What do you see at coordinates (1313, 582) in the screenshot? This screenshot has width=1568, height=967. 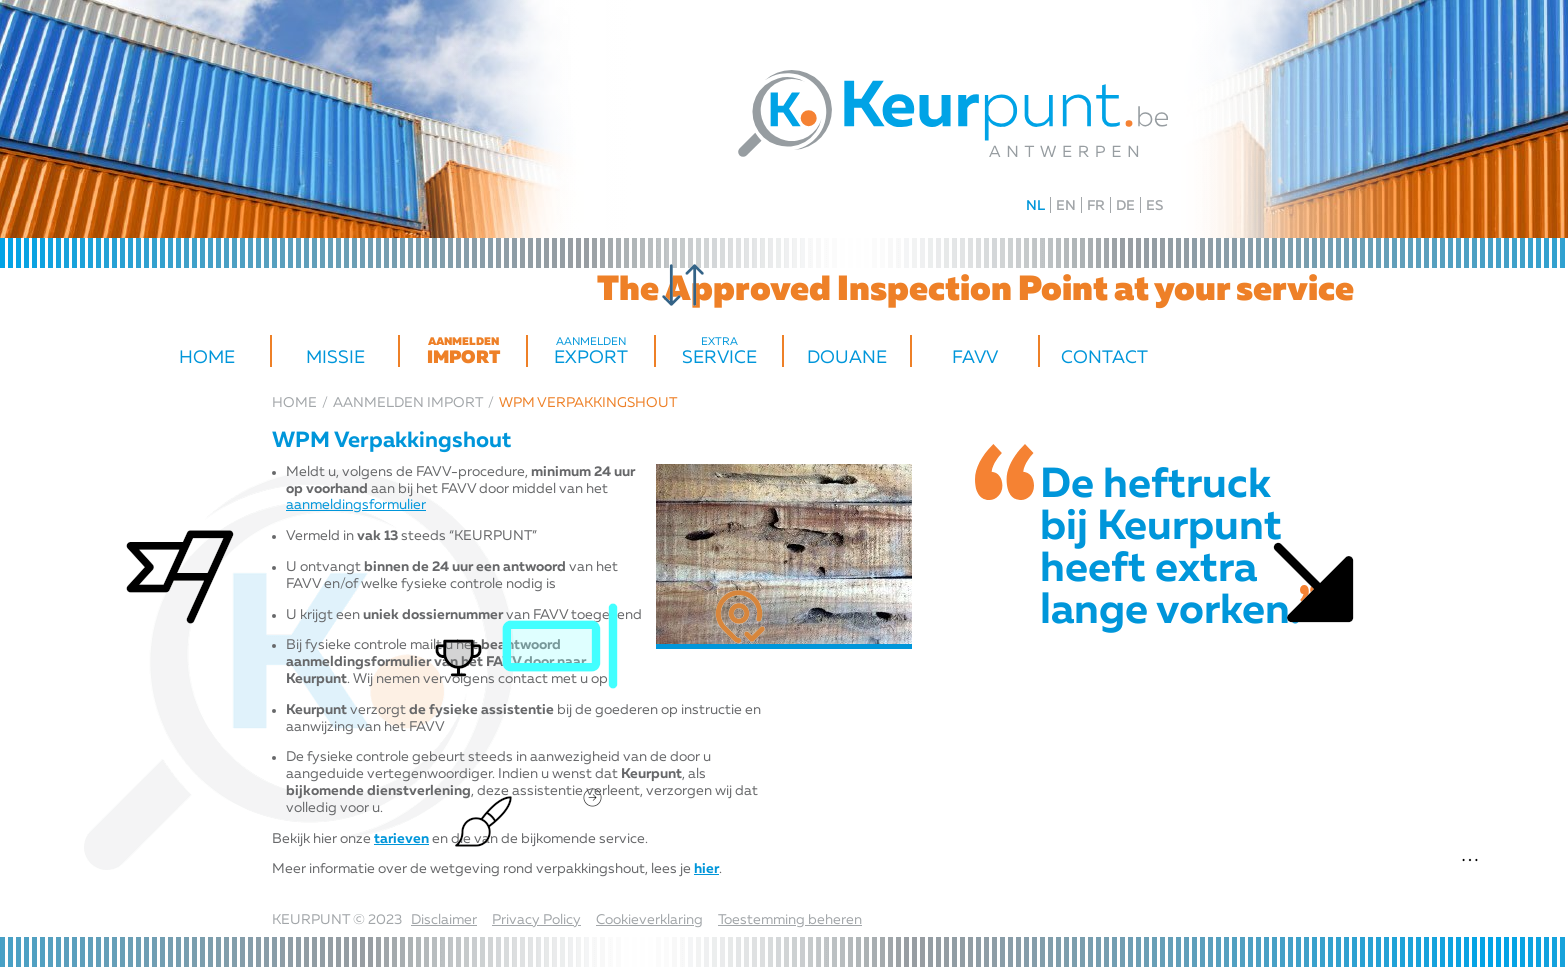 I see `navigate to the bottom-right corner` at bounding box center [1313, 582].